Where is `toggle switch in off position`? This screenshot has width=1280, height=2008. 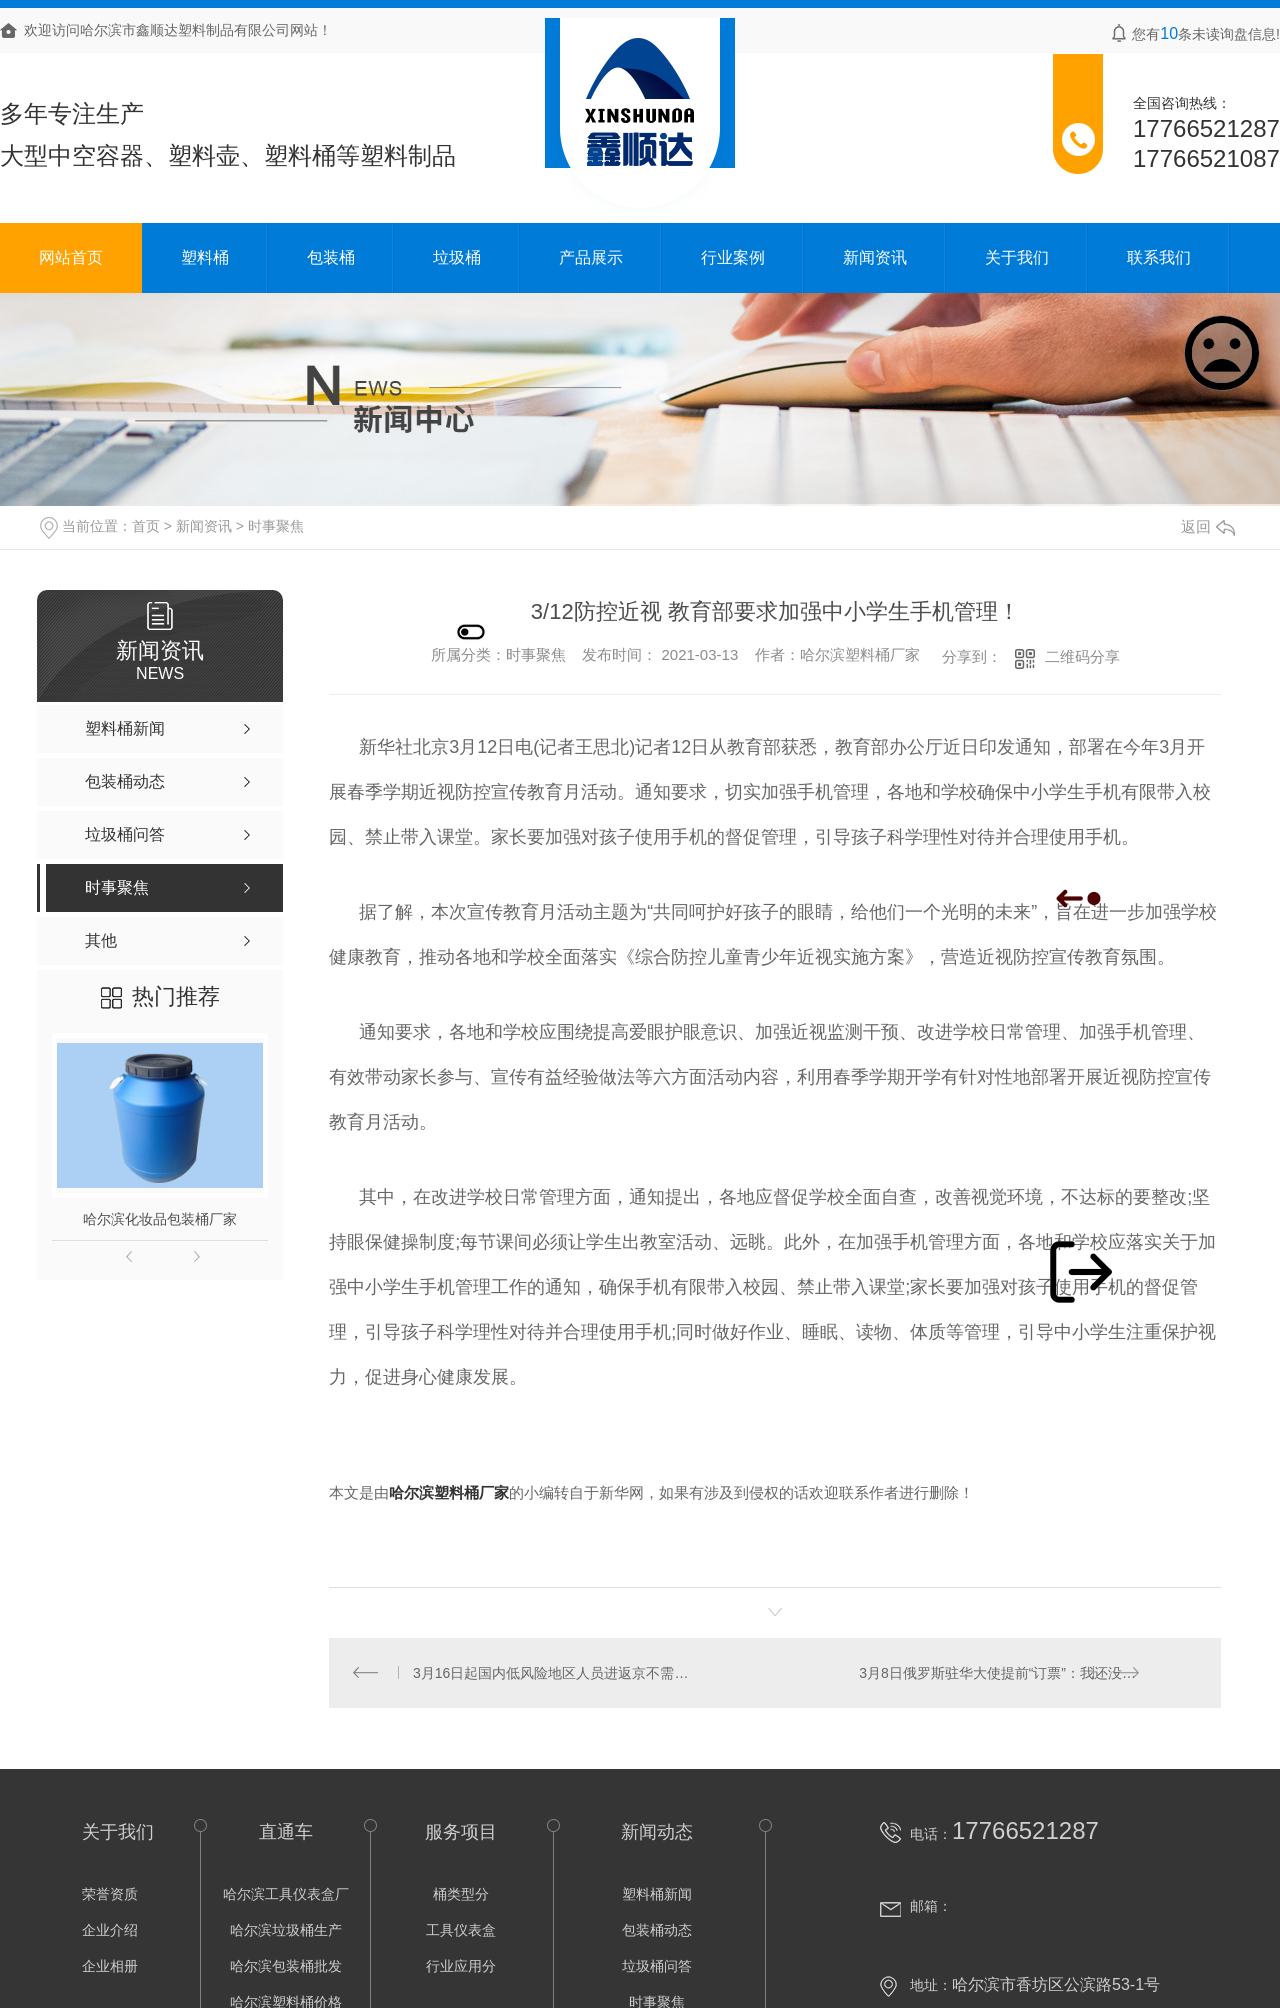
toggle switch in off position is located at coordinates (471, 632).